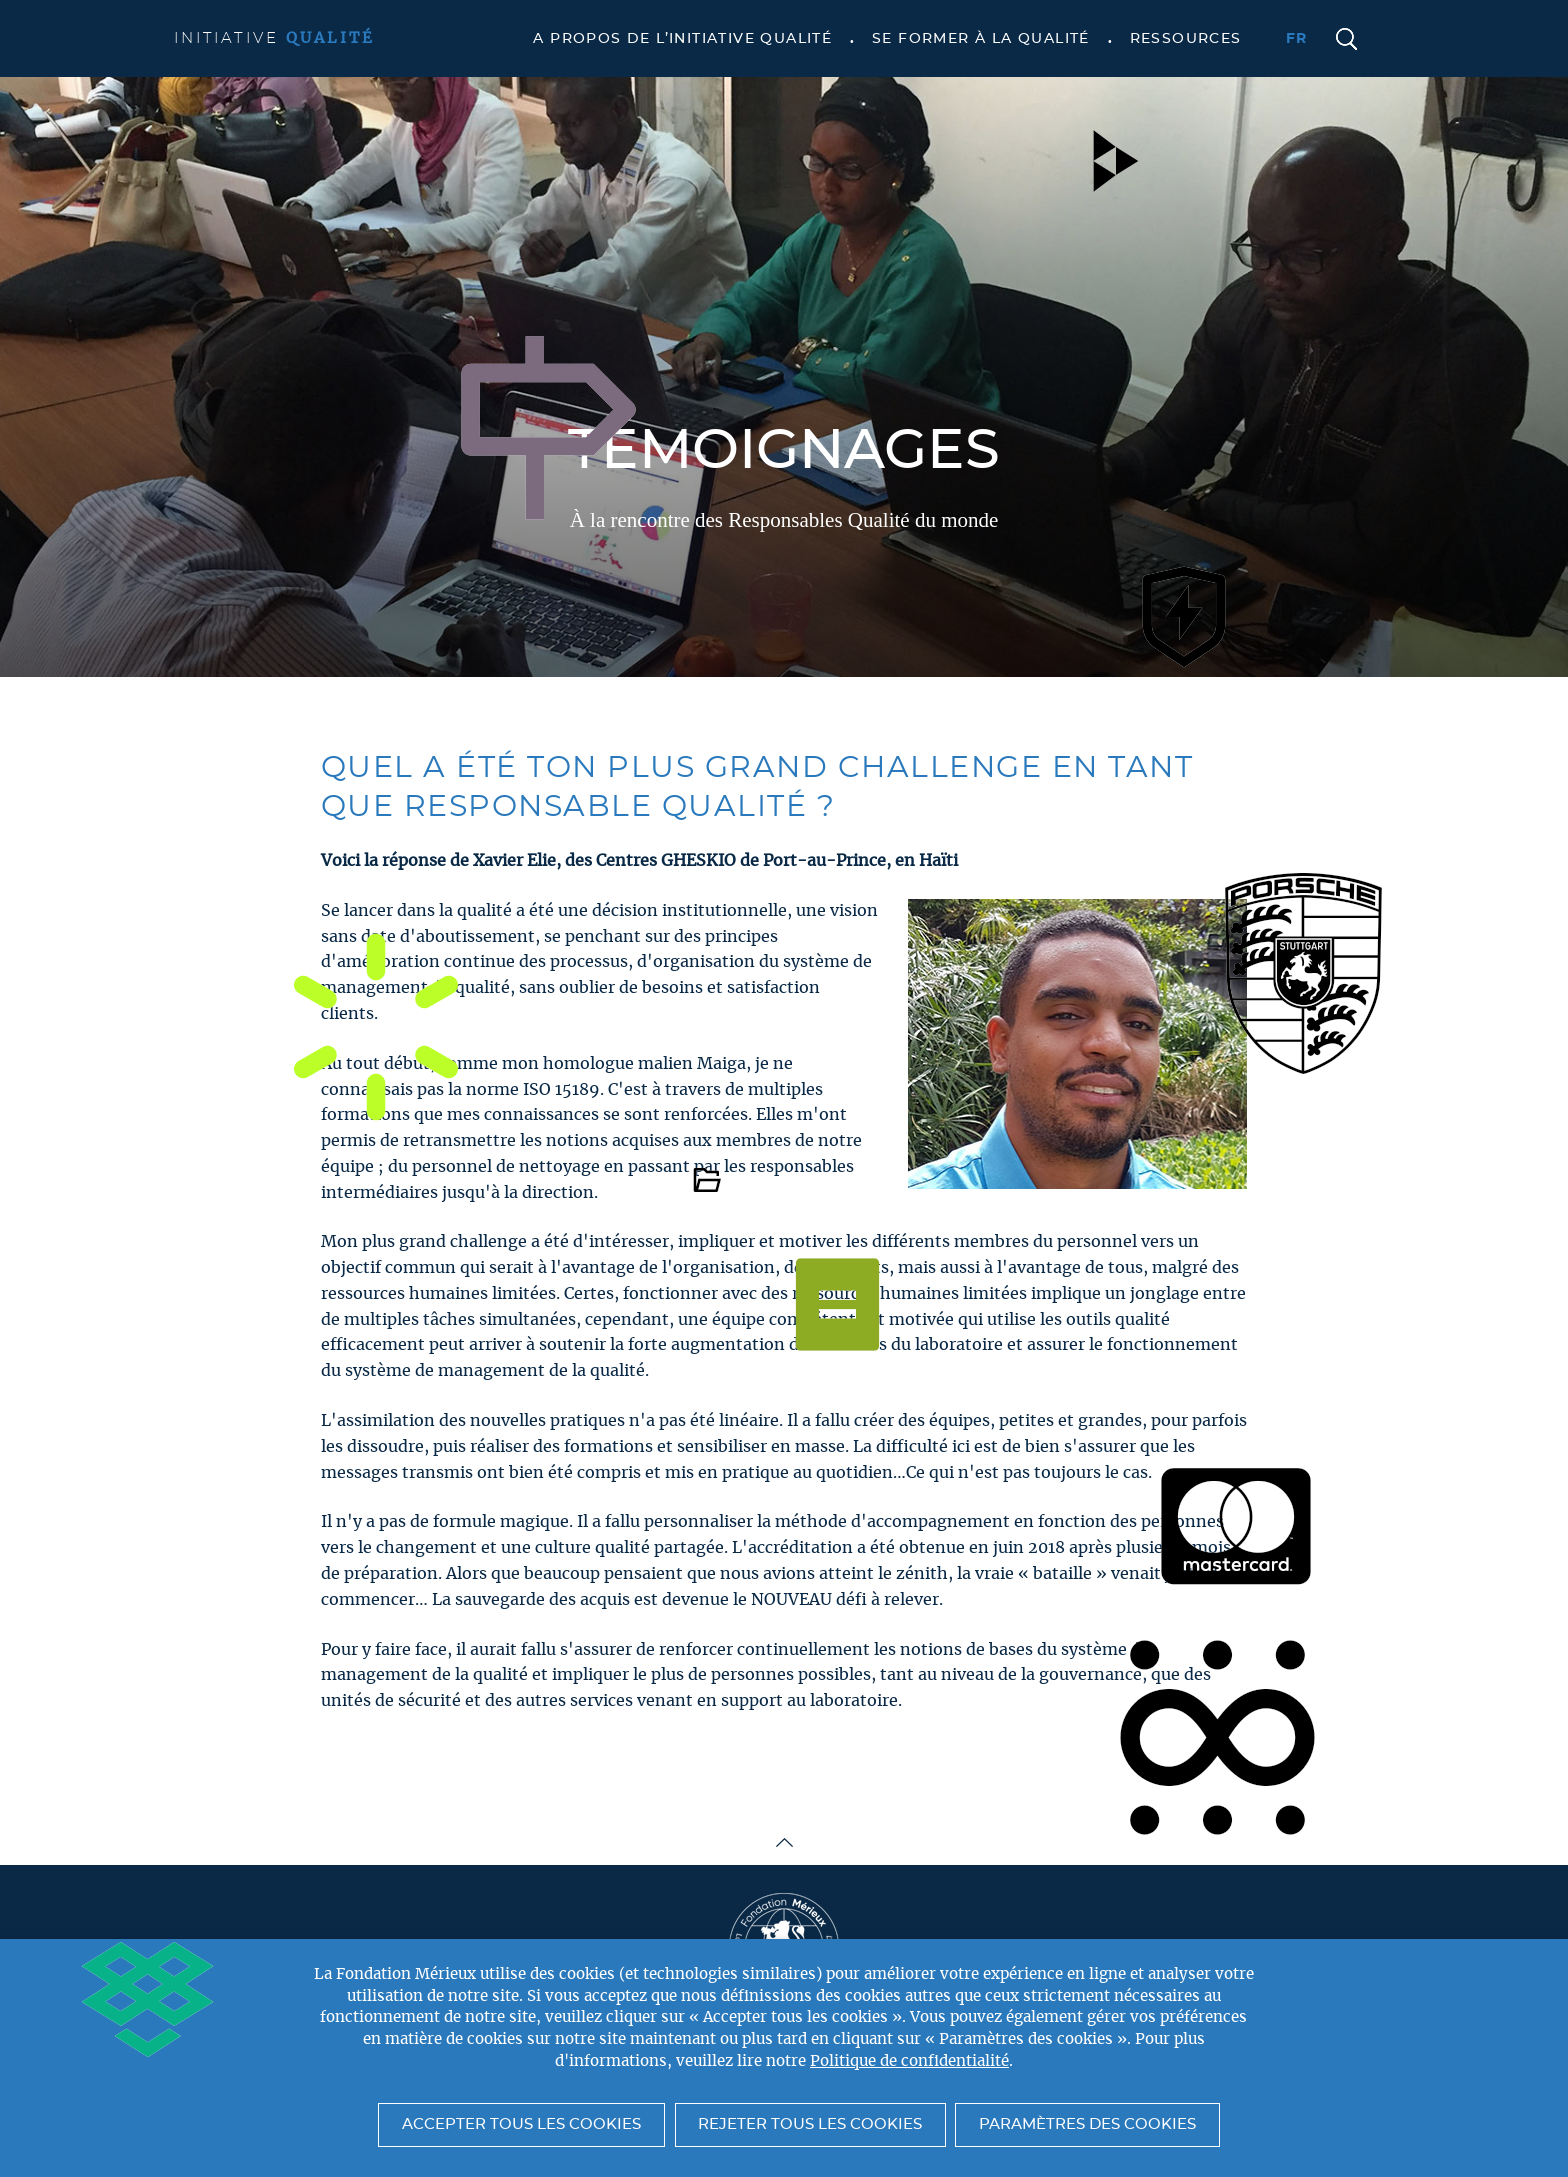  What do you see at coordinates (707, 1180) in the screenshot?
I see `open folder to view contents` at bounding box center [707, 1180].